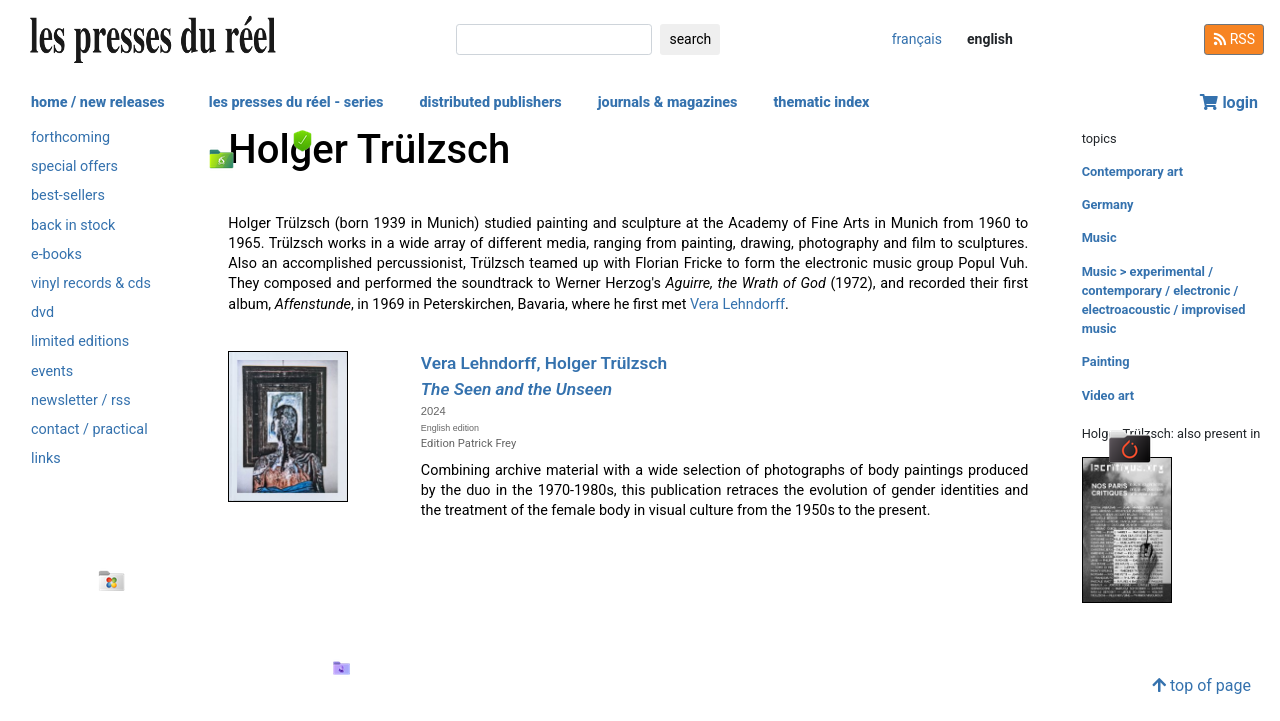 This screenshot has height=721, width=1280. I want to click on open your GameJolt games folder, so click(221, 159).